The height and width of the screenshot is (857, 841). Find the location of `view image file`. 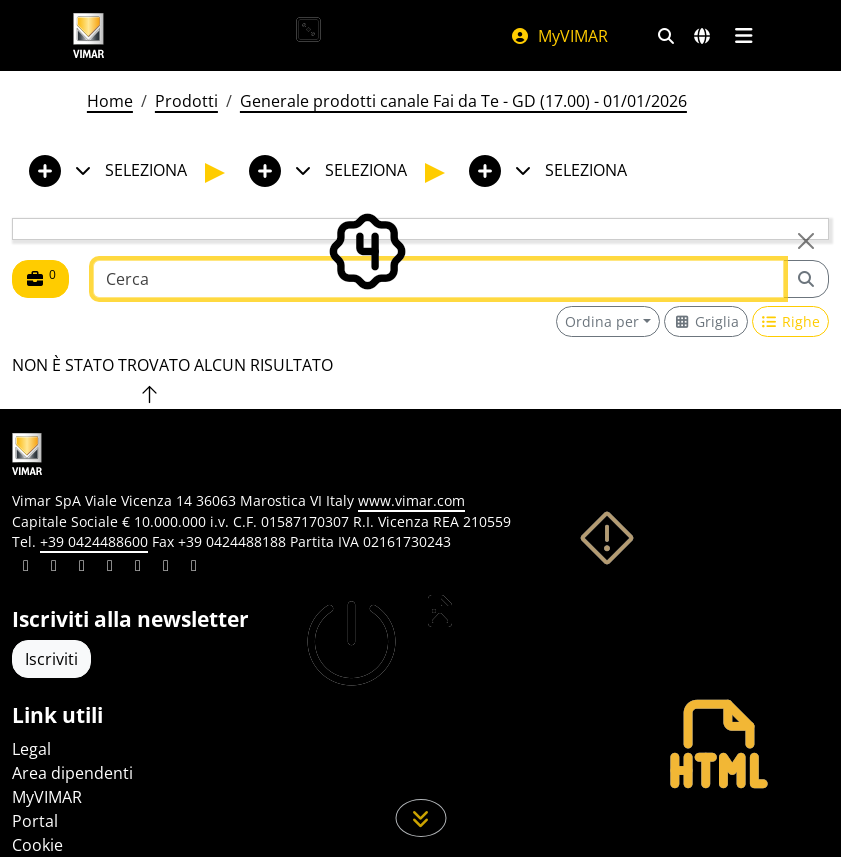

view image file is located at coordinates (440, 611).